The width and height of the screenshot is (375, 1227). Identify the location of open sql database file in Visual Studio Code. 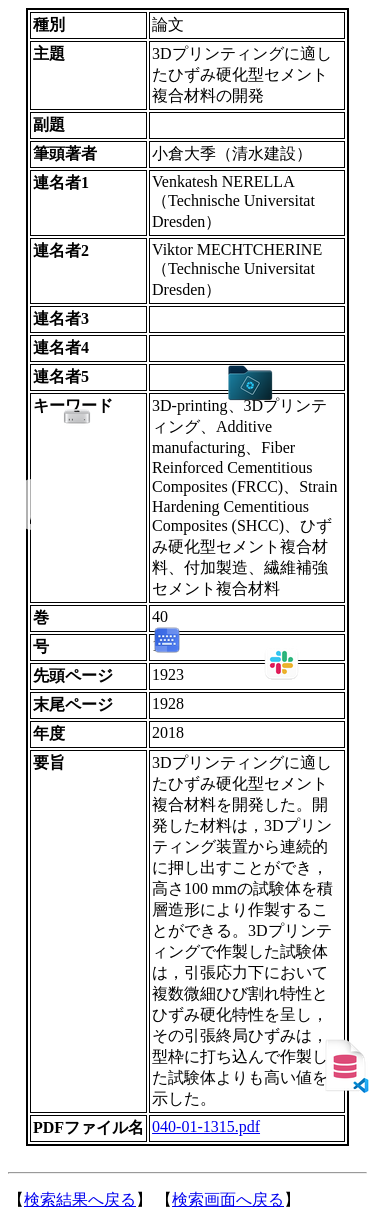
(345, 1066).